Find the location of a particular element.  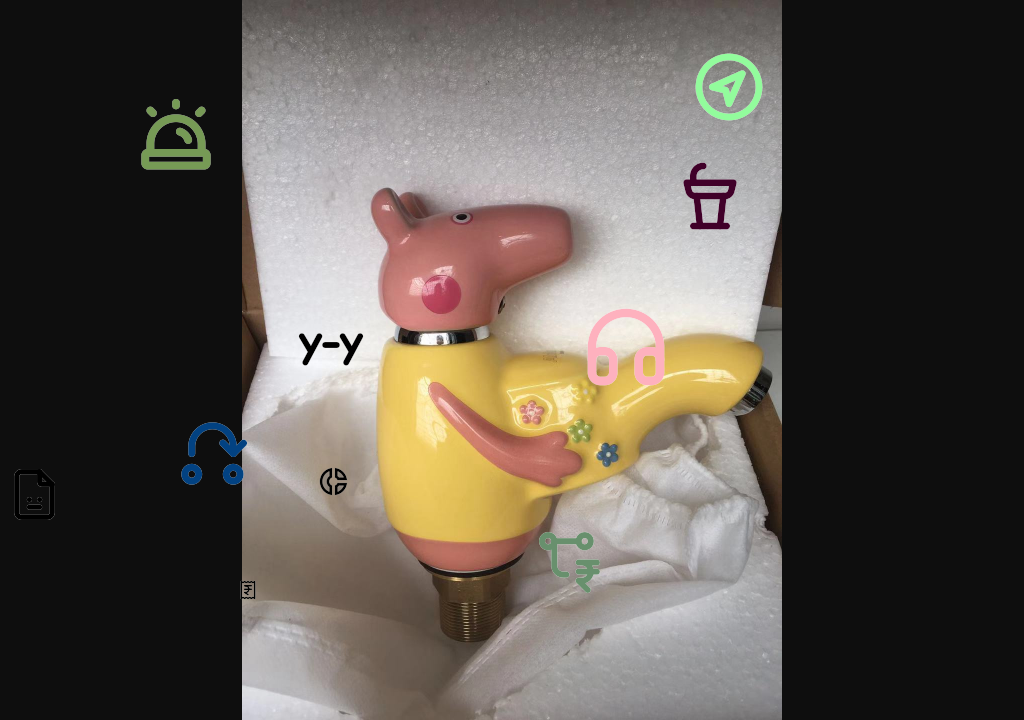

view analytics or statistics breakdown is located at coordinates (333, 481).